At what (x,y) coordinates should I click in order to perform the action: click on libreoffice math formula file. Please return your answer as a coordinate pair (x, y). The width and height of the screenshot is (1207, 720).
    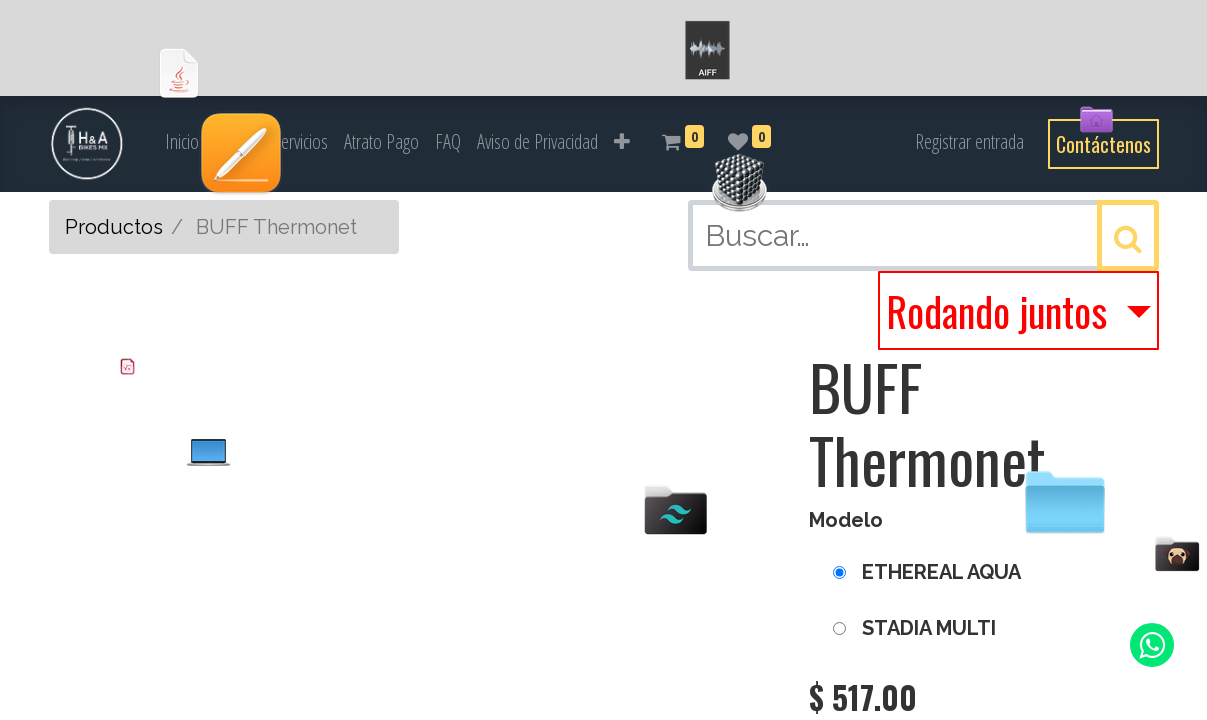
    Looking at the image, I should click on (127, 366).